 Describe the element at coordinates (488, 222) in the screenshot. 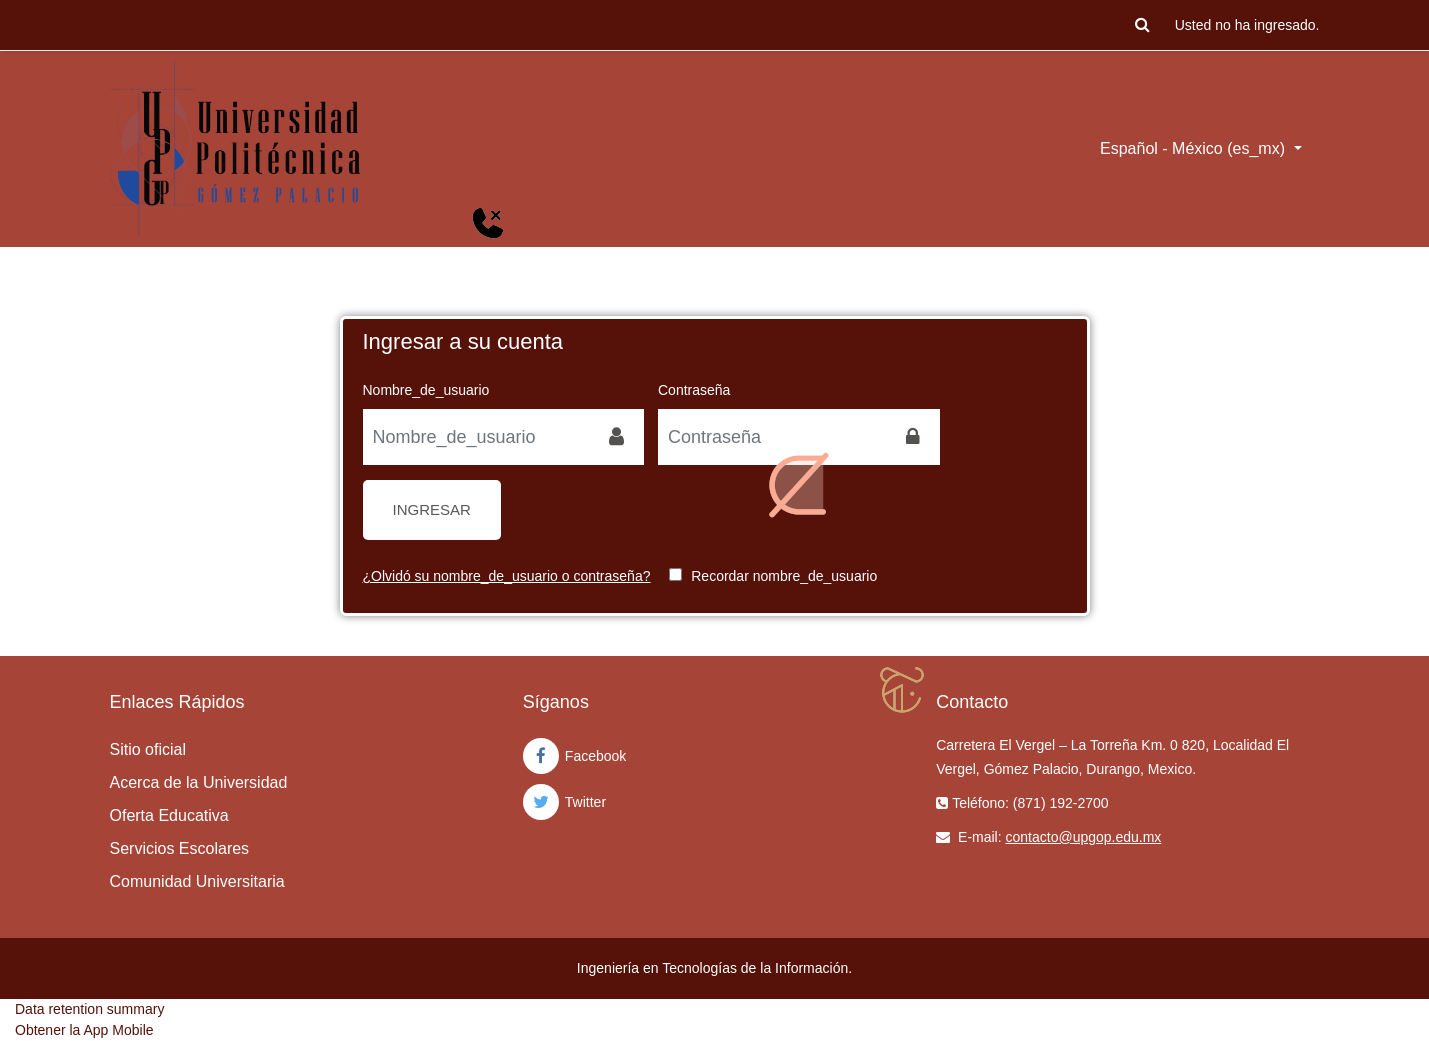

I see `end or decline a phone call` at that location.